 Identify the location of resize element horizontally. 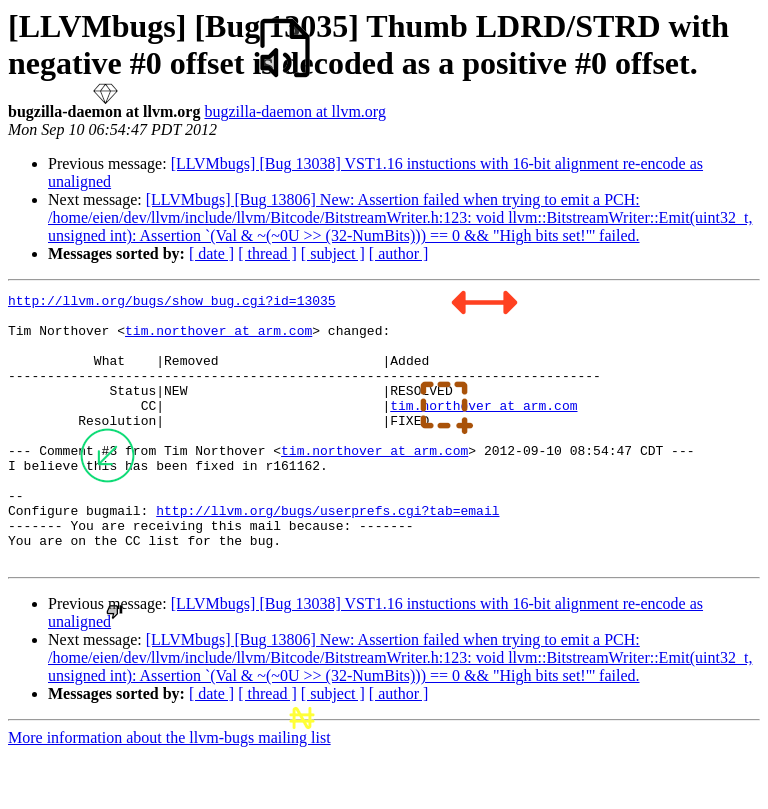
(484, 302).